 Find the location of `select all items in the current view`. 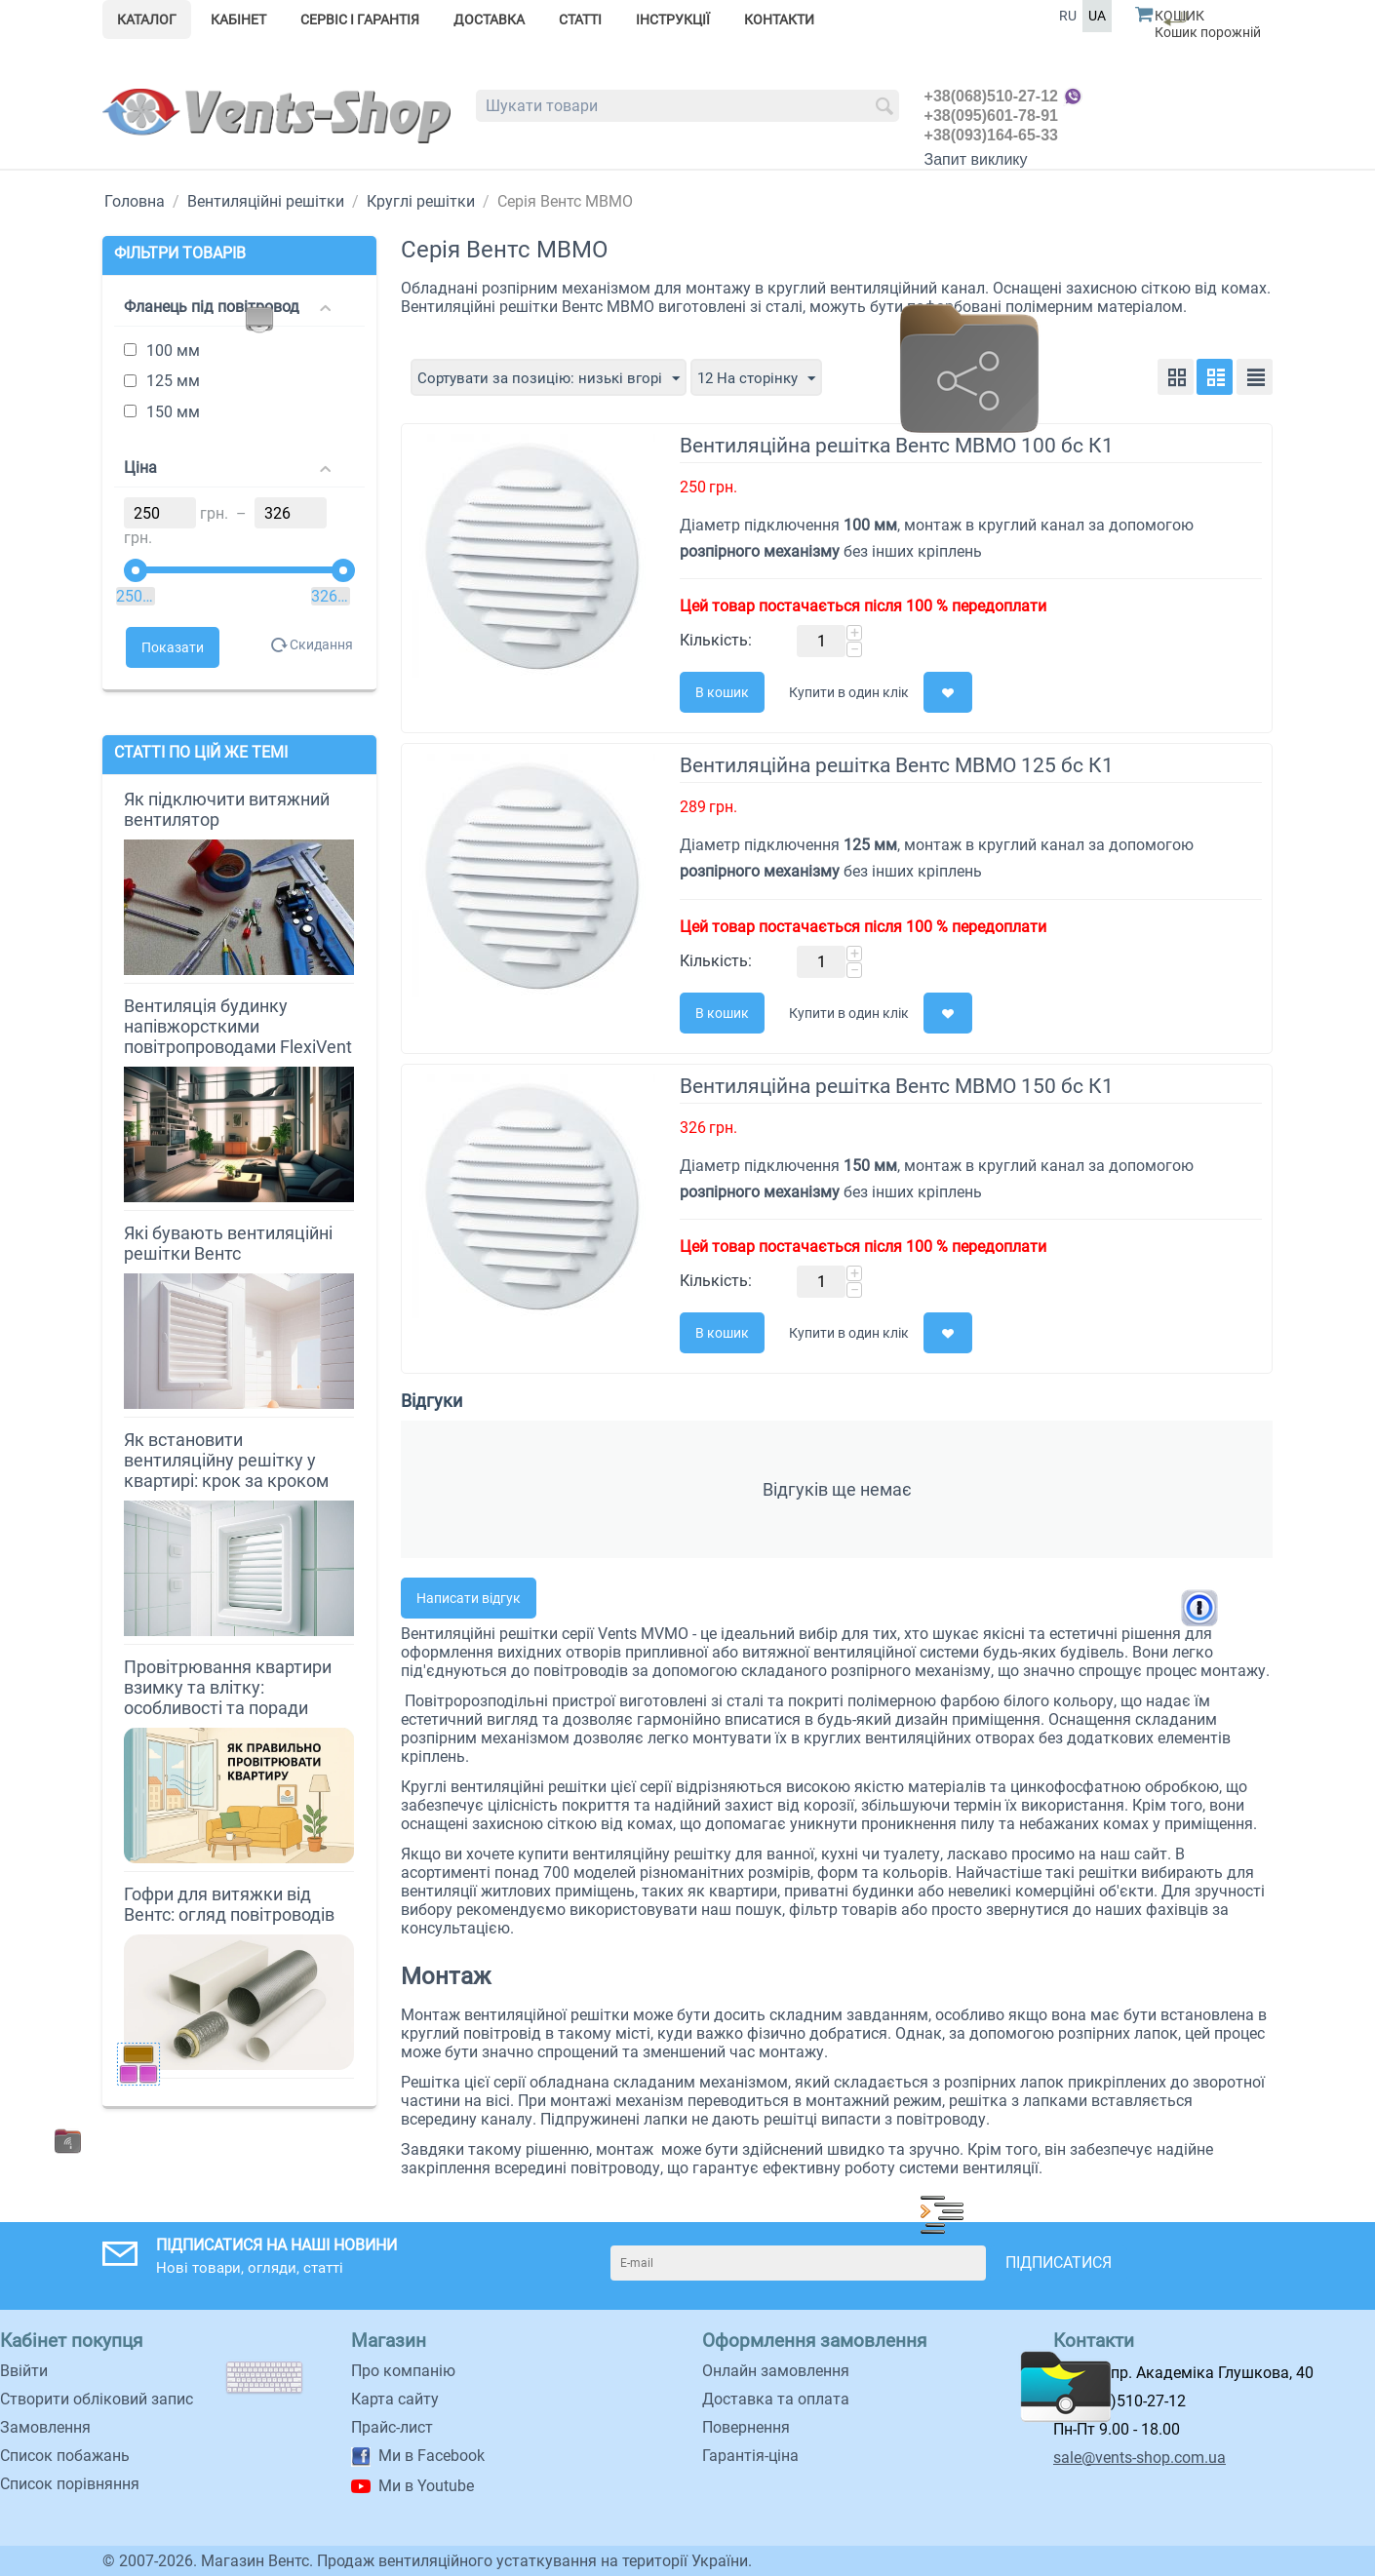

select all items in the current view is located at coordinates (138, 2064).